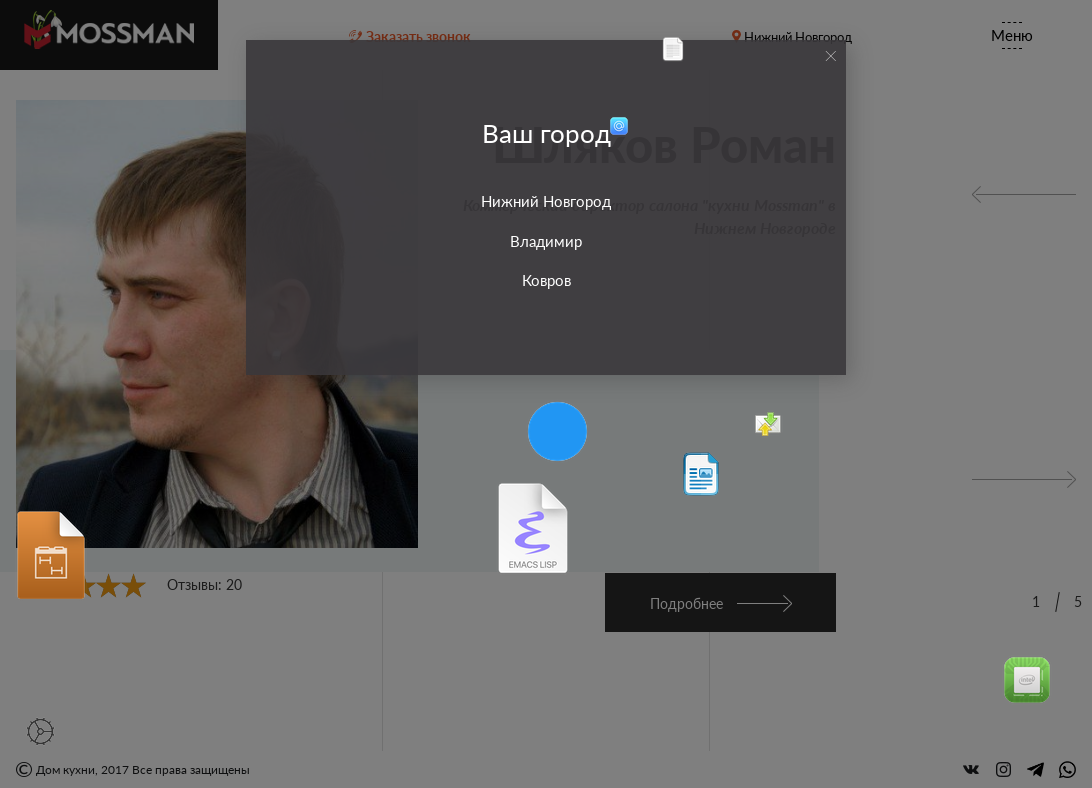  Describe the element at coordinates (701, 474) in the screenshot. I see `open a text document template file` at that location.